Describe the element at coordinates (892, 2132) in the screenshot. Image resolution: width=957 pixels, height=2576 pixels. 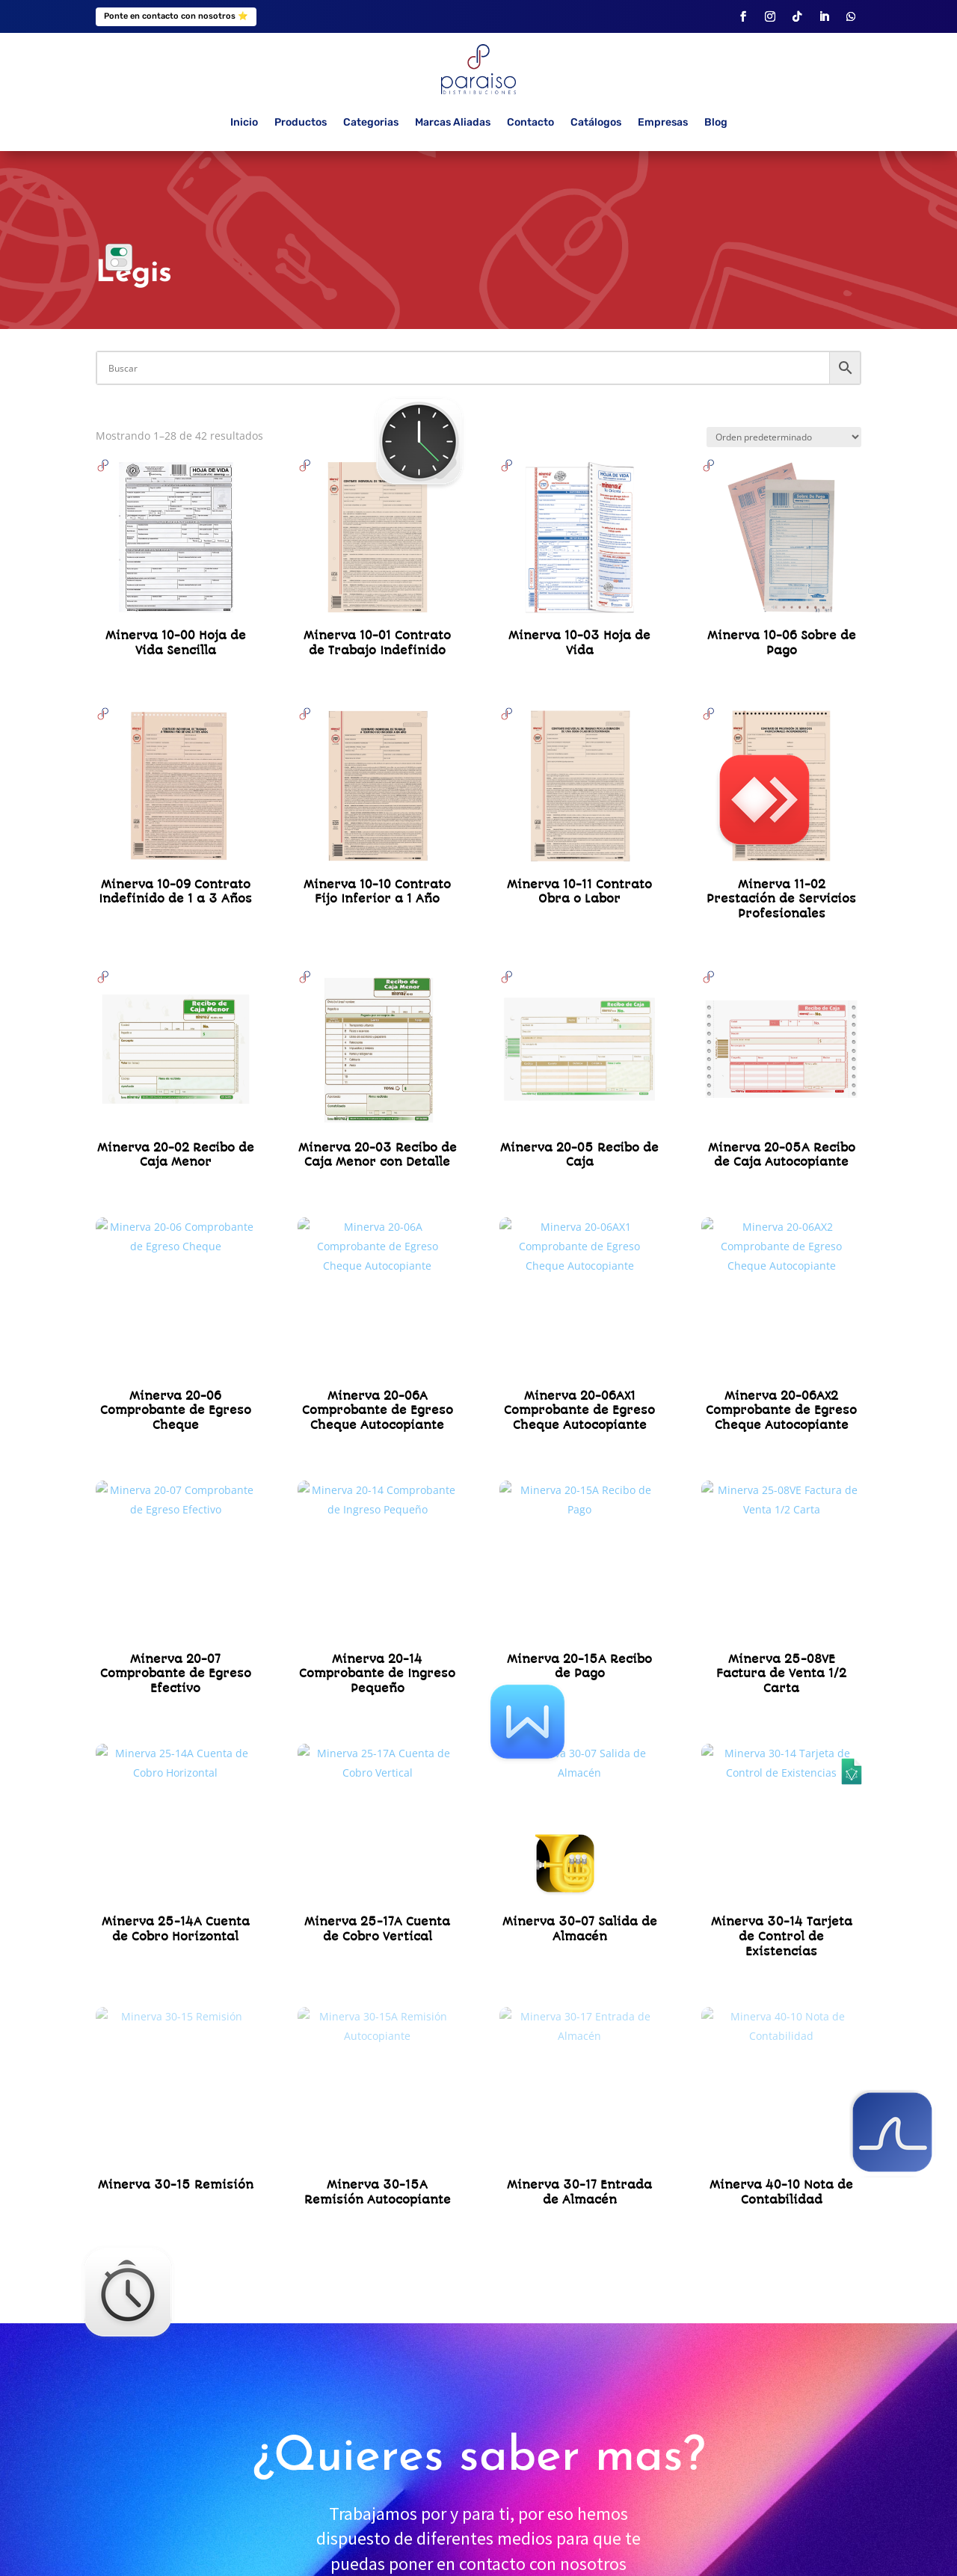
I see `open wireshark network protocol analyzer` at that location.